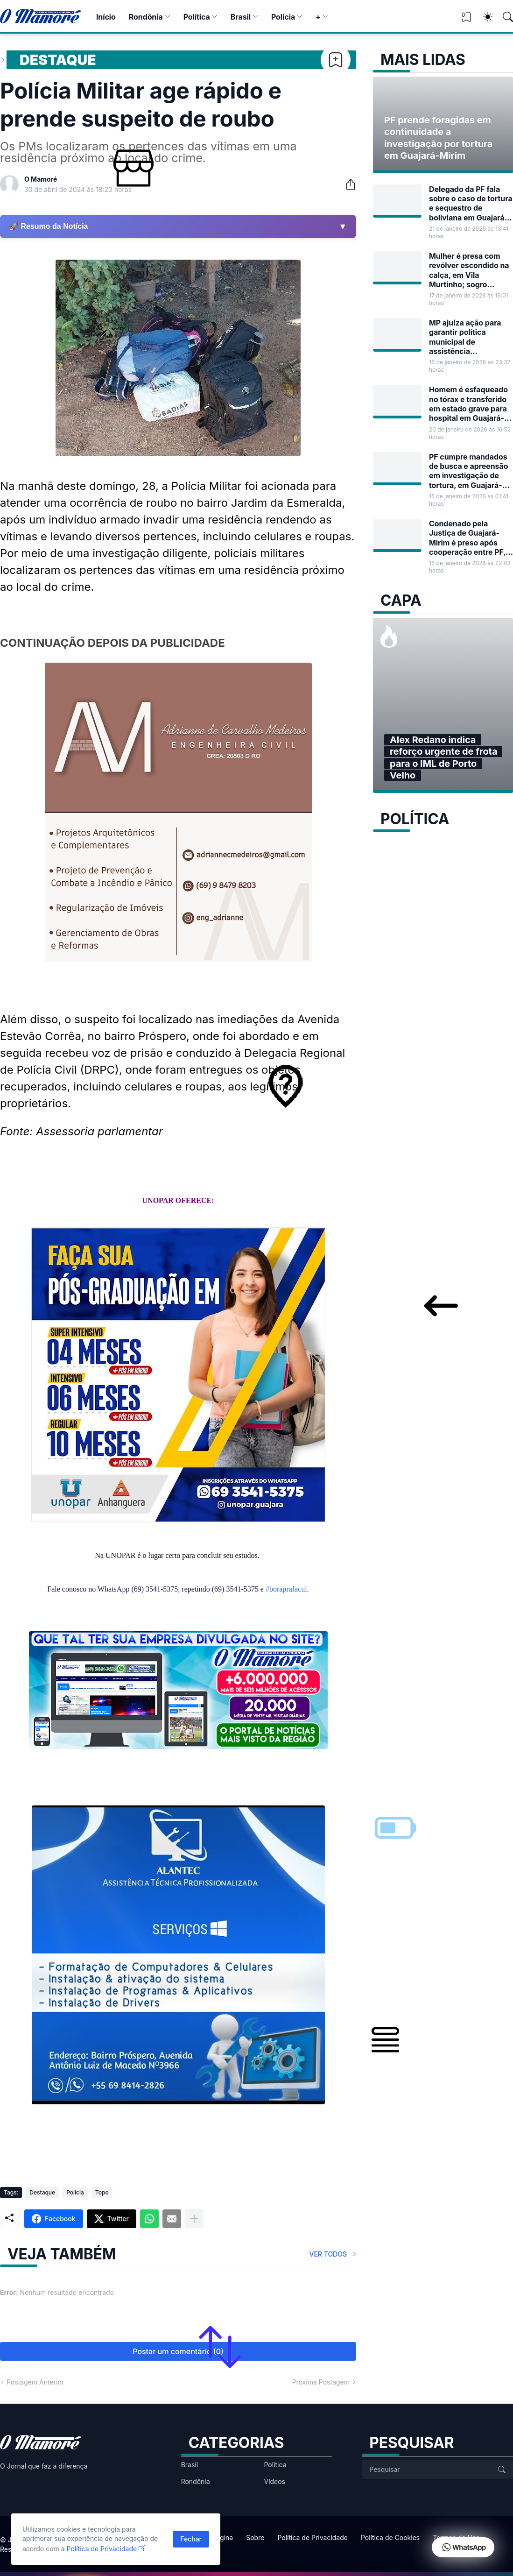  I want to click on browse the online store or marketplace, so click(134, 168).